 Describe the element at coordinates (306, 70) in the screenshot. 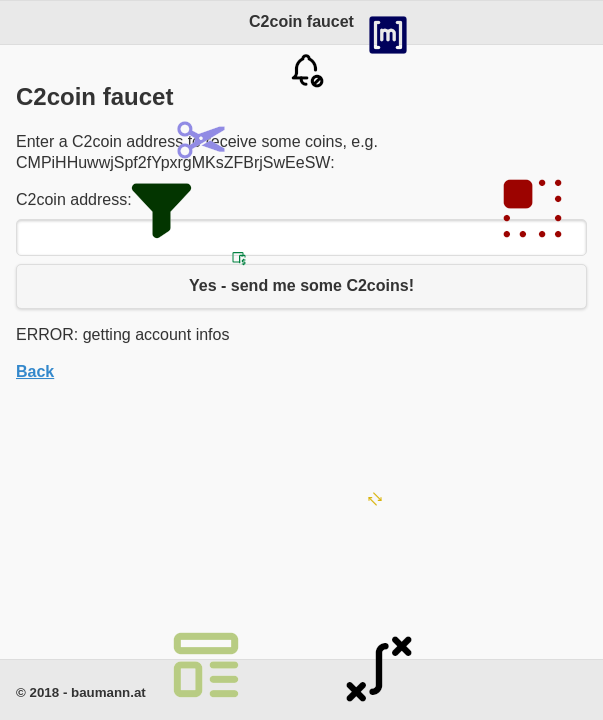

I see `mute or disable notifications` at that location.